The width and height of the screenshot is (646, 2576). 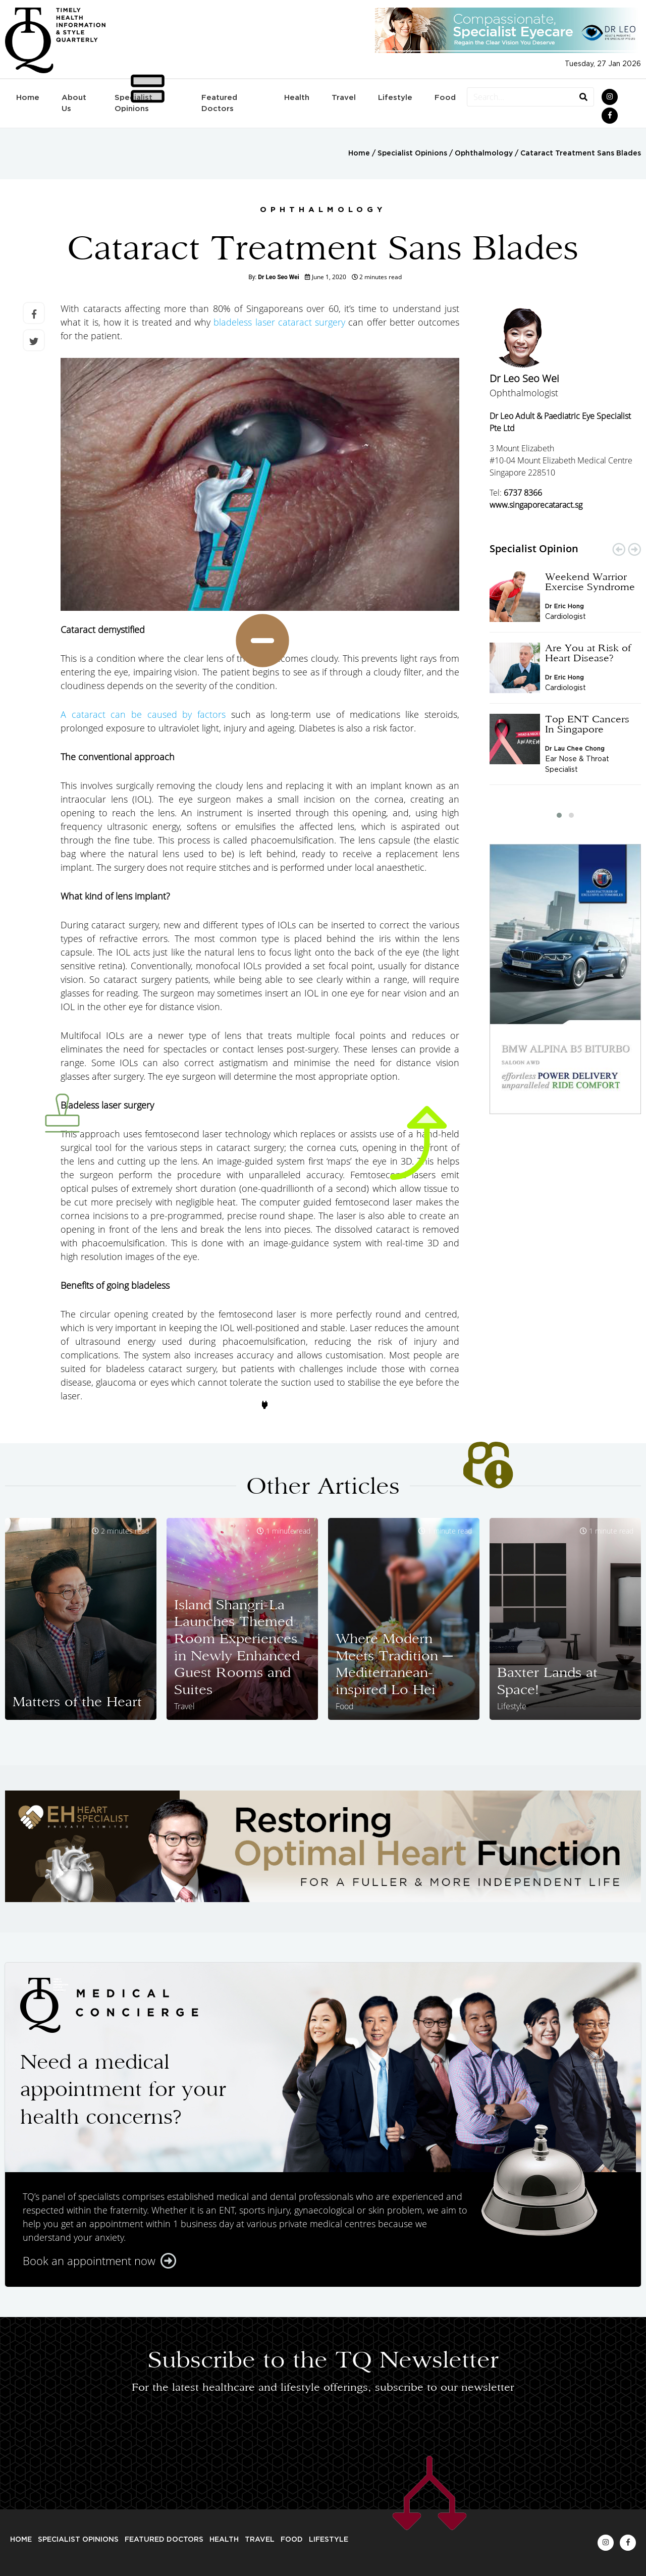 I want to click on switch to row layout view, so click(x=147, y=88).